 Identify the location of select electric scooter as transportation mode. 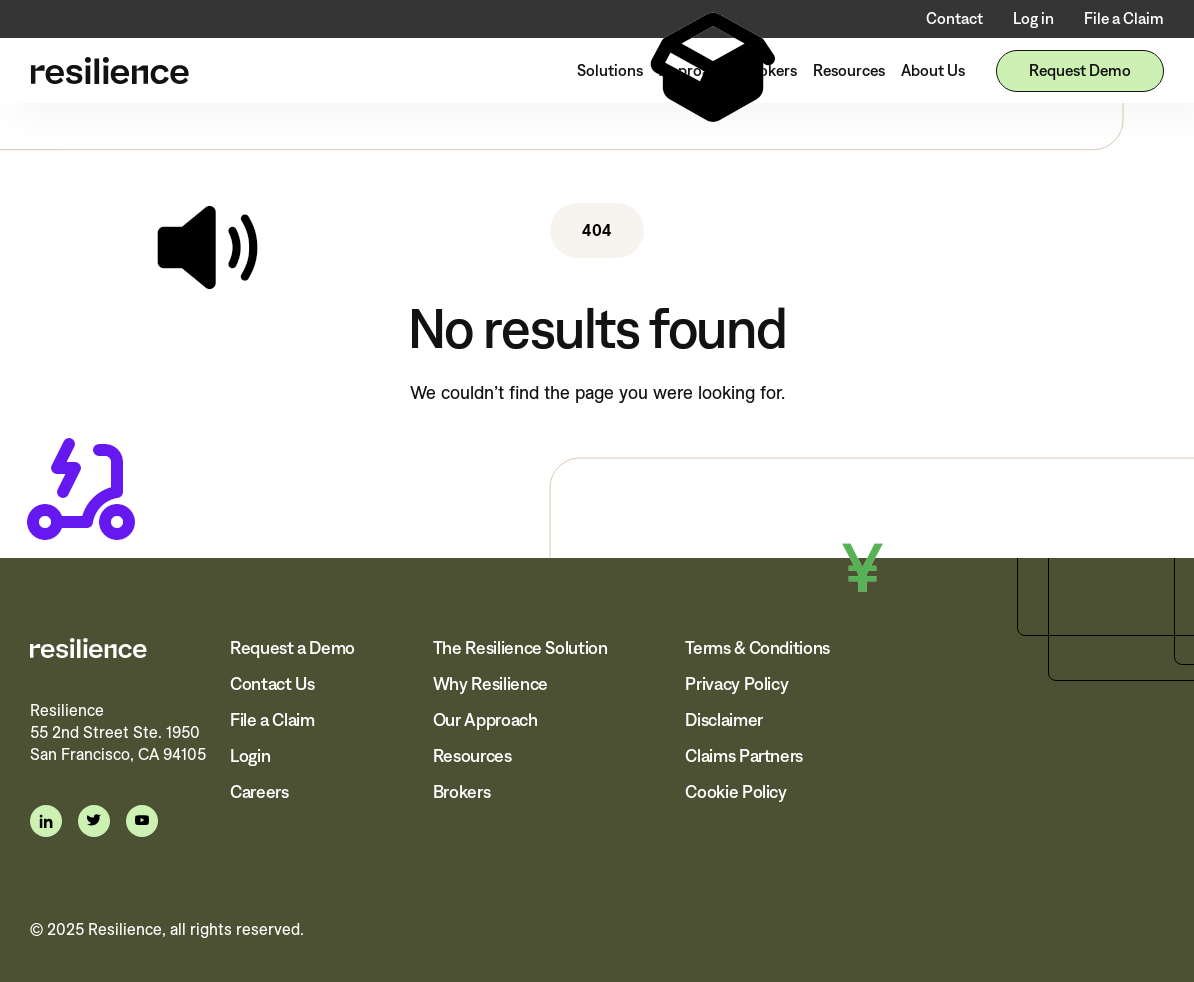
(81, 492).